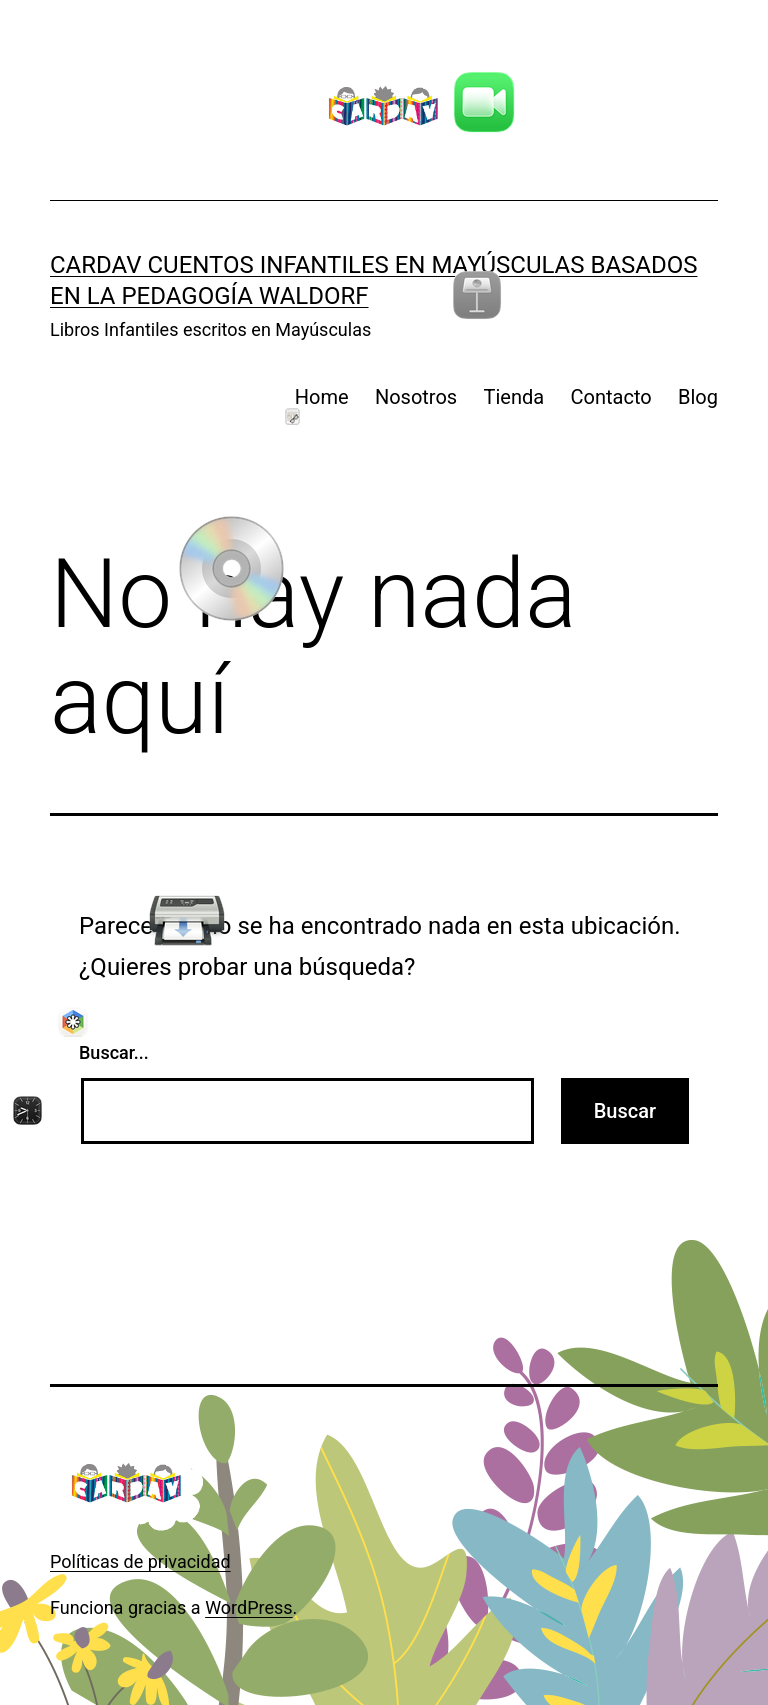 Image resolution: width=768 pixels, height=1705 pixels. Describe the element at coordinates (231, 568) in the screenshot. I see `insert or eject optical disc media` at that location.